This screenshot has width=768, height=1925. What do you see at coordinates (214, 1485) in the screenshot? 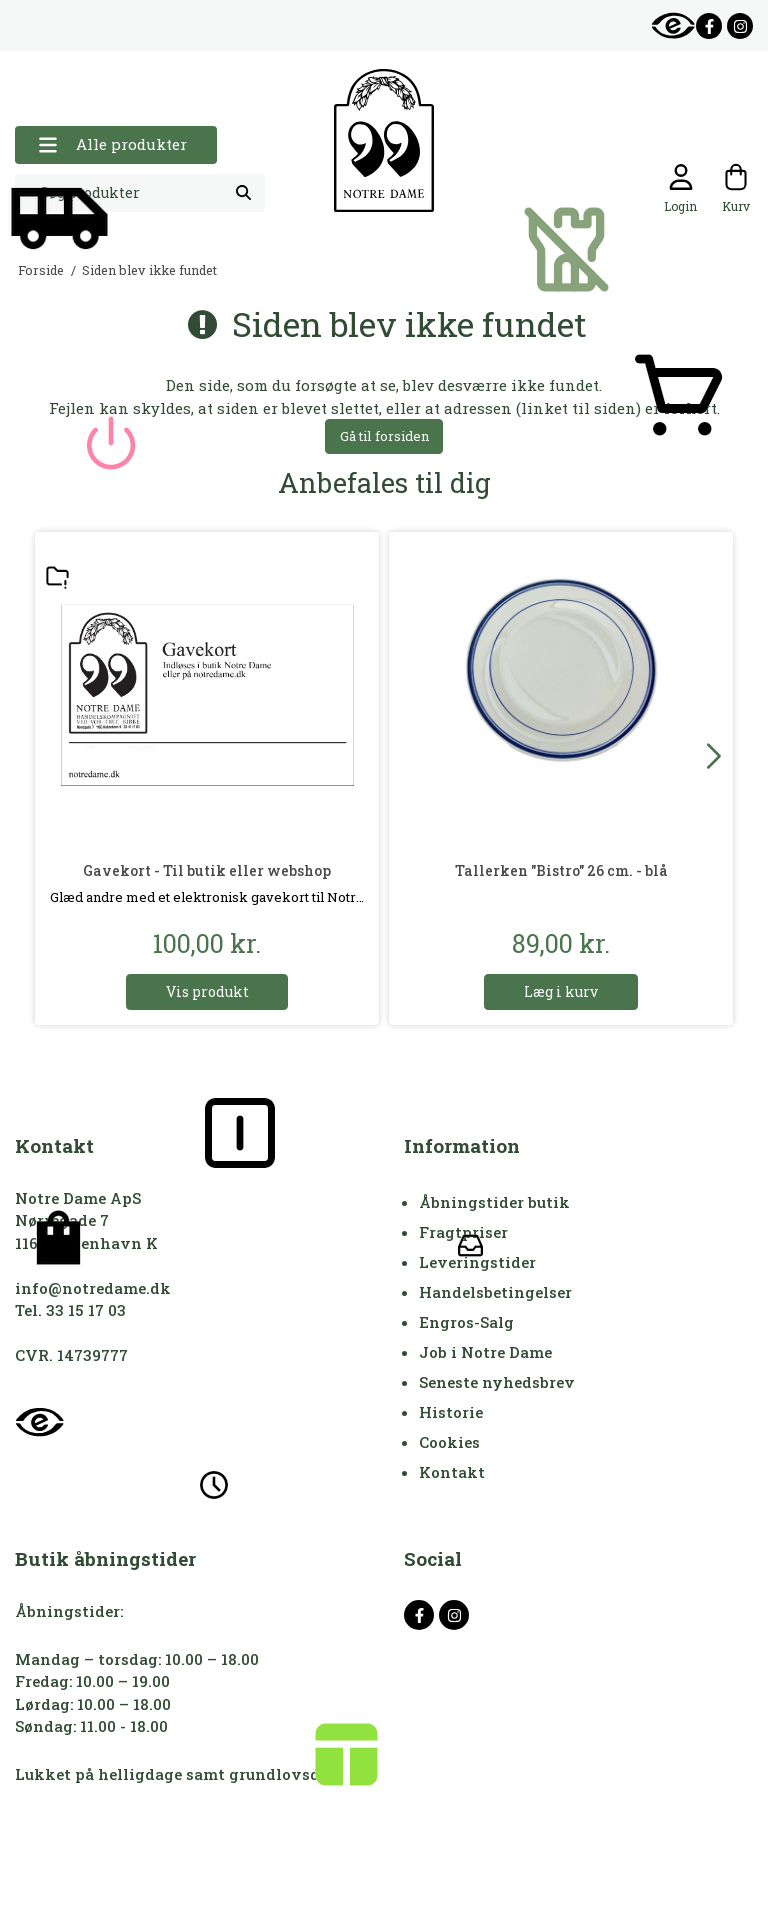
I see `view current time` at bounding box center [214, 1485].